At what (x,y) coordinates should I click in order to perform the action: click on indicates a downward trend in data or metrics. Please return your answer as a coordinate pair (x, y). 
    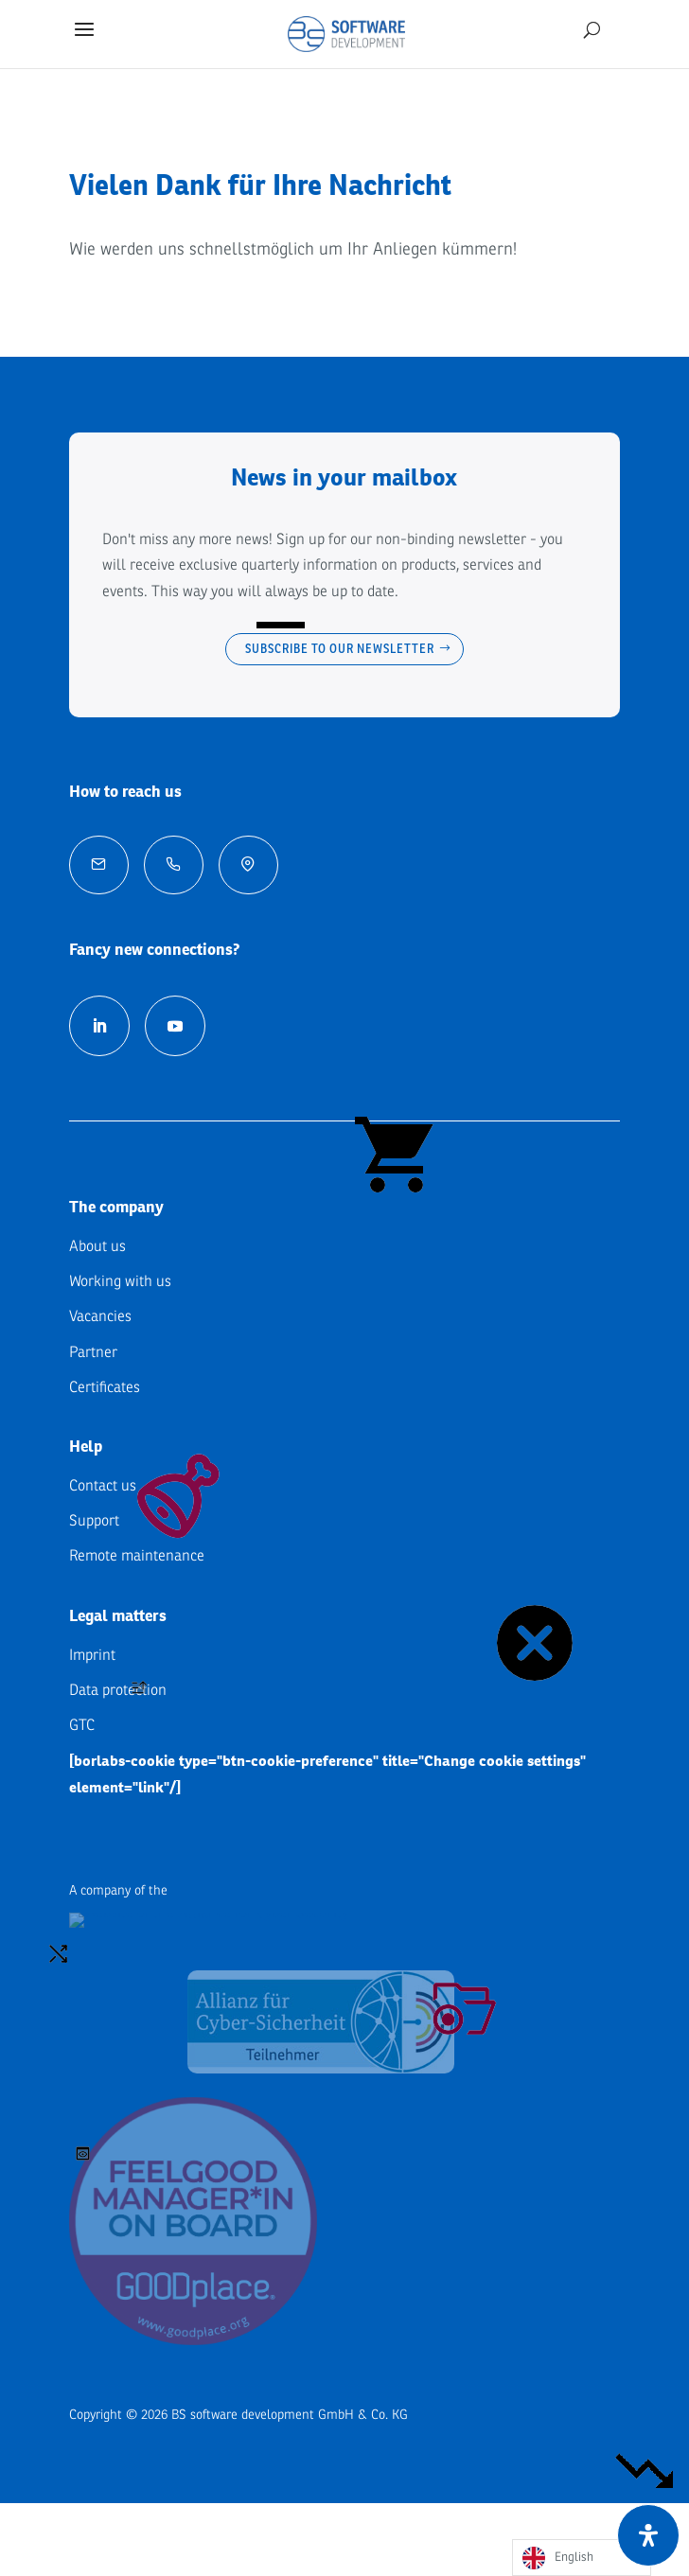
    Looking at the image, I should click on (644, 2470).